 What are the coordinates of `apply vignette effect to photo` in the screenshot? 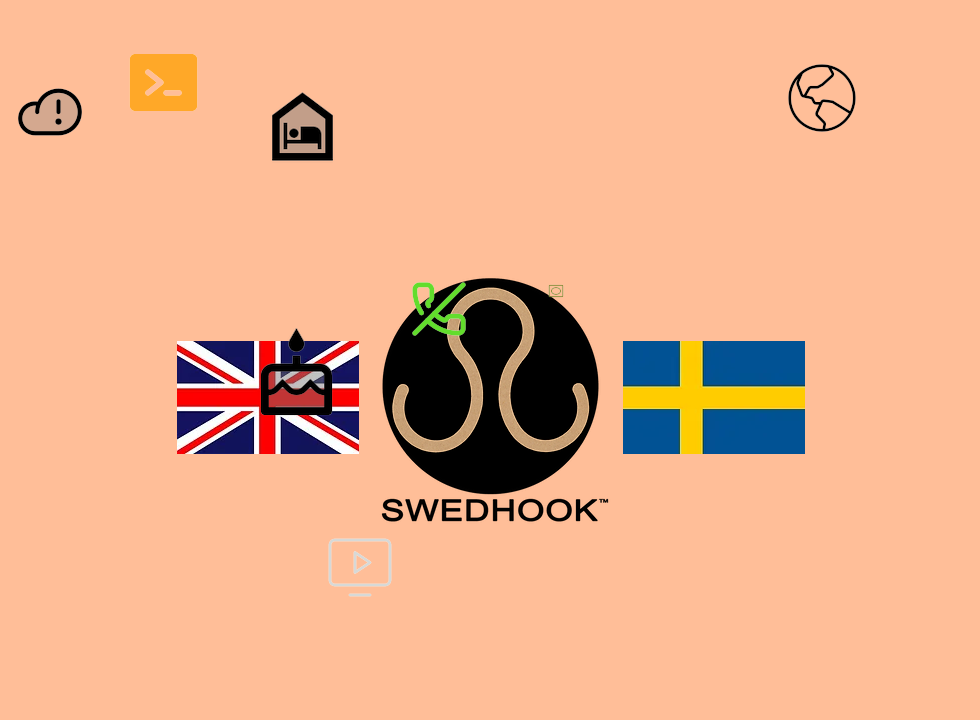 It's located at (556, 291).